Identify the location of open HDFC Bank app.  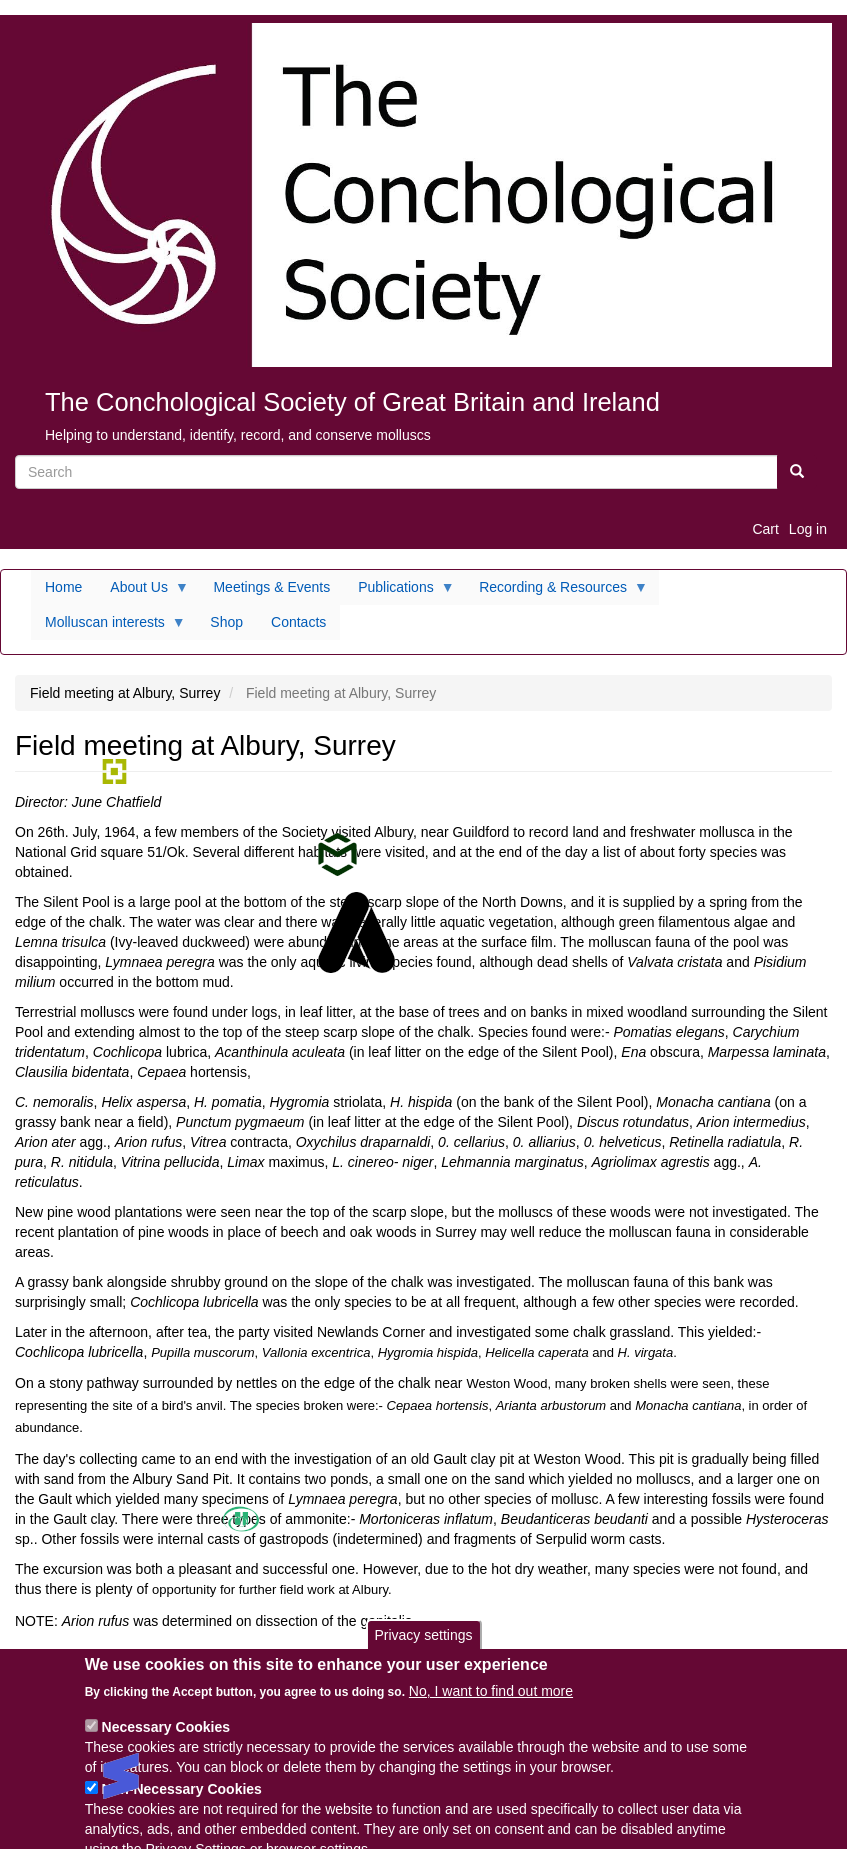
(114, 771).